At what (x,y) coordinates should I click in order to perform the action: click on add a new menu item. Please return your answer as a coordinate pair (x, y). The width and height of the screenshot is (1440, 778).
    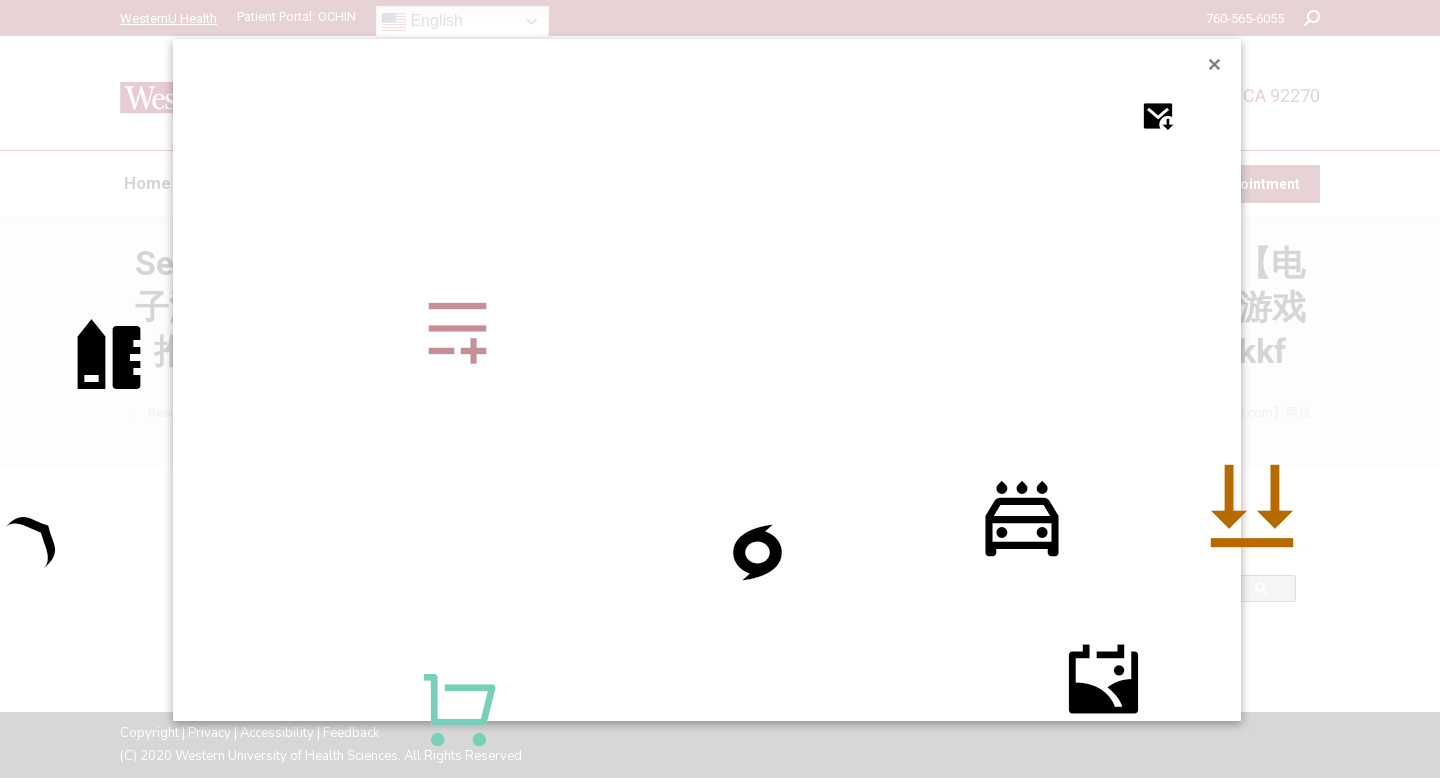
    Looking at the image, I should click on (457, 328).